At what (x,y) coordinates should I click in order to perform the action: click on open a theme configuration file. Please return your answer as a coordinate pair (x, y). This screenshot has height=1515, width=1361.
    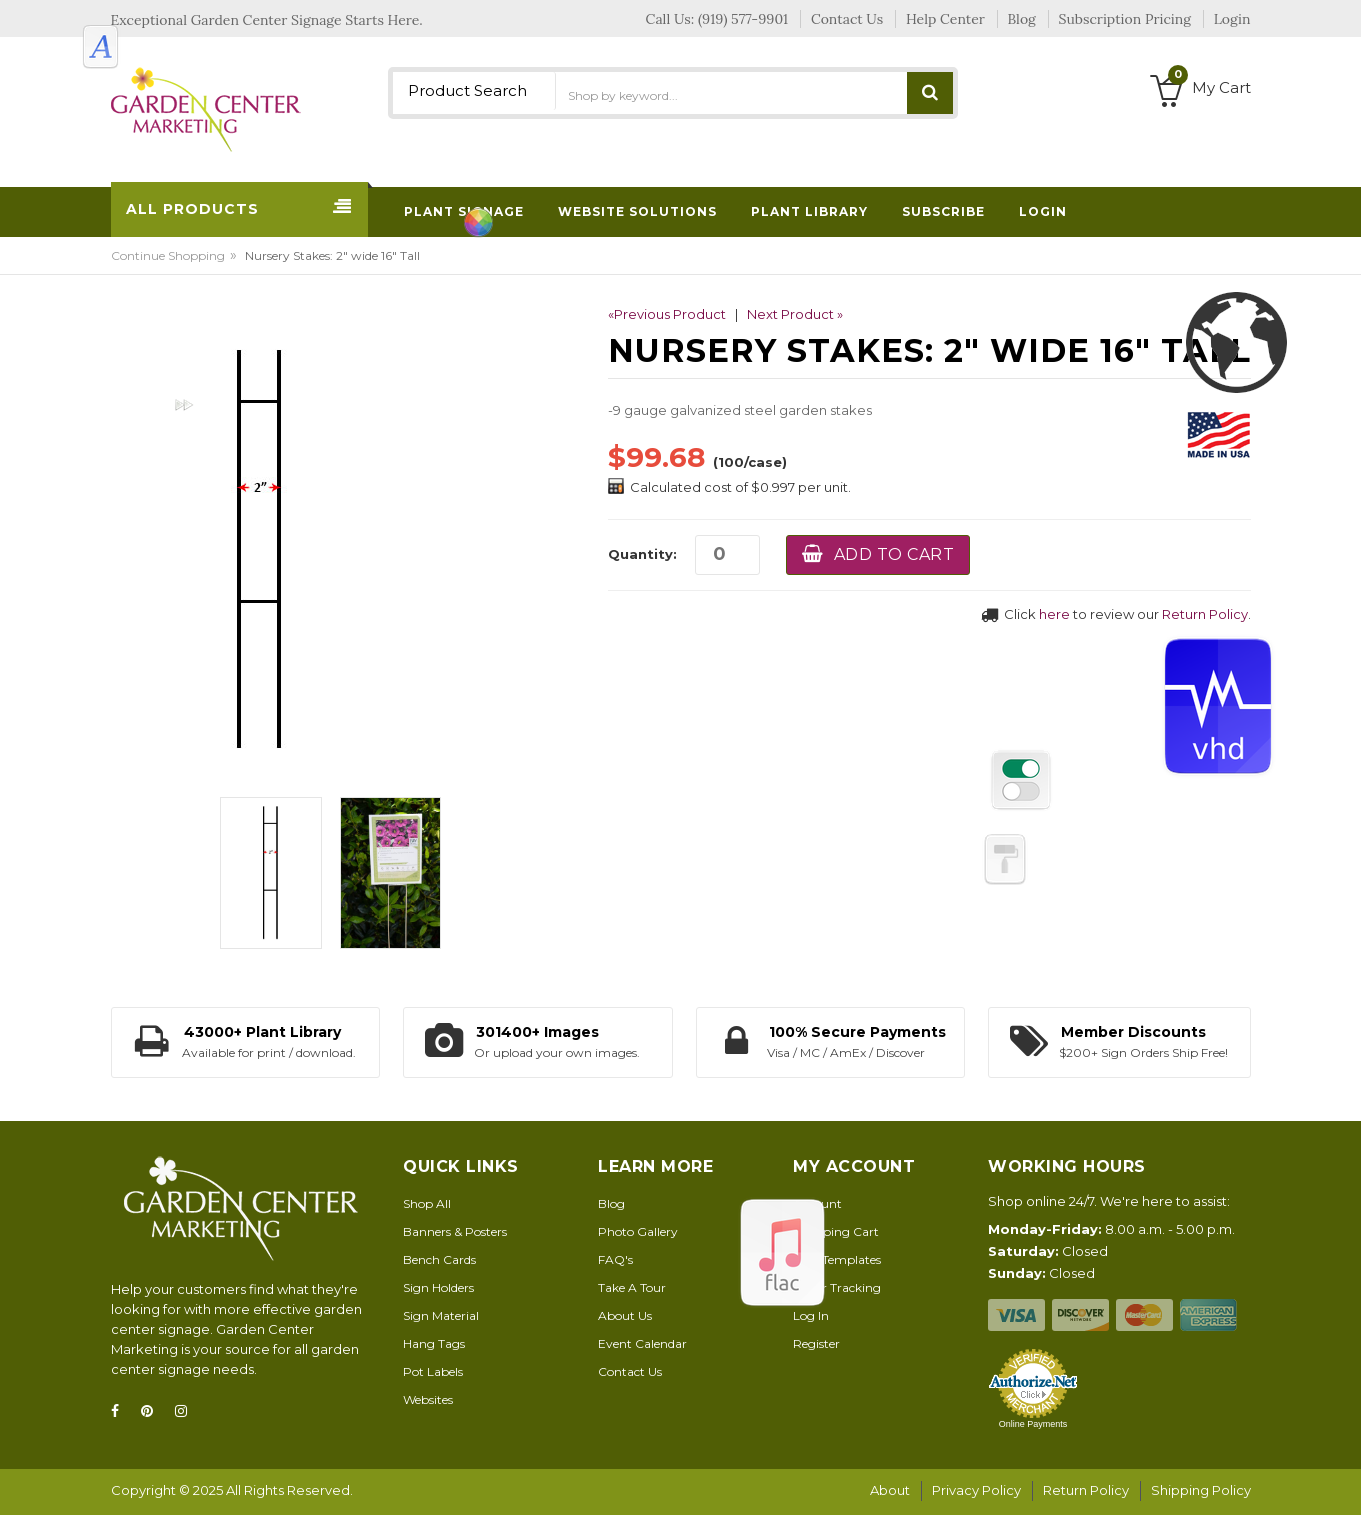
    Looking at the image, I should click on (1005, 859).